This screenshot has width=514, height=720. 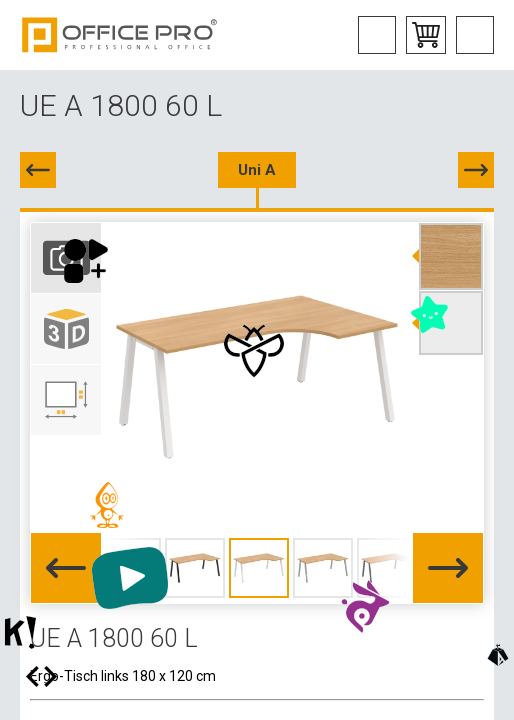 I want to click on asahi linux project logo, so click(x=498, y=655).